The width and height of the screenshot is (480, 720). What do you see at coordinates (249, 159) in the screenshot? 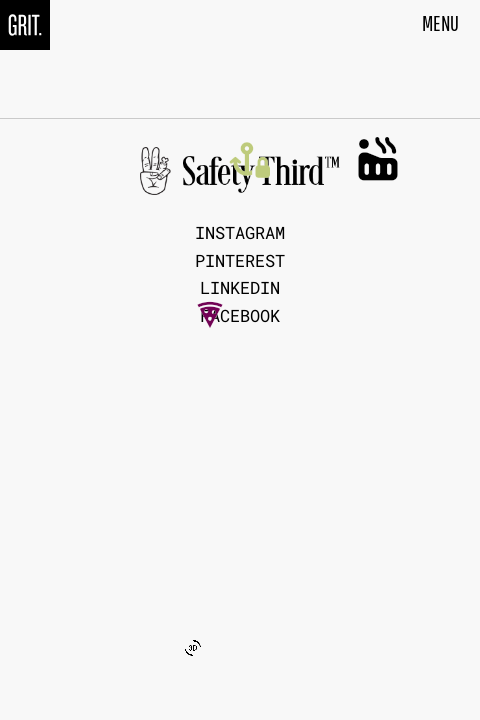
I see `lock or secure an anchor point` at bounding box center [249, 159].